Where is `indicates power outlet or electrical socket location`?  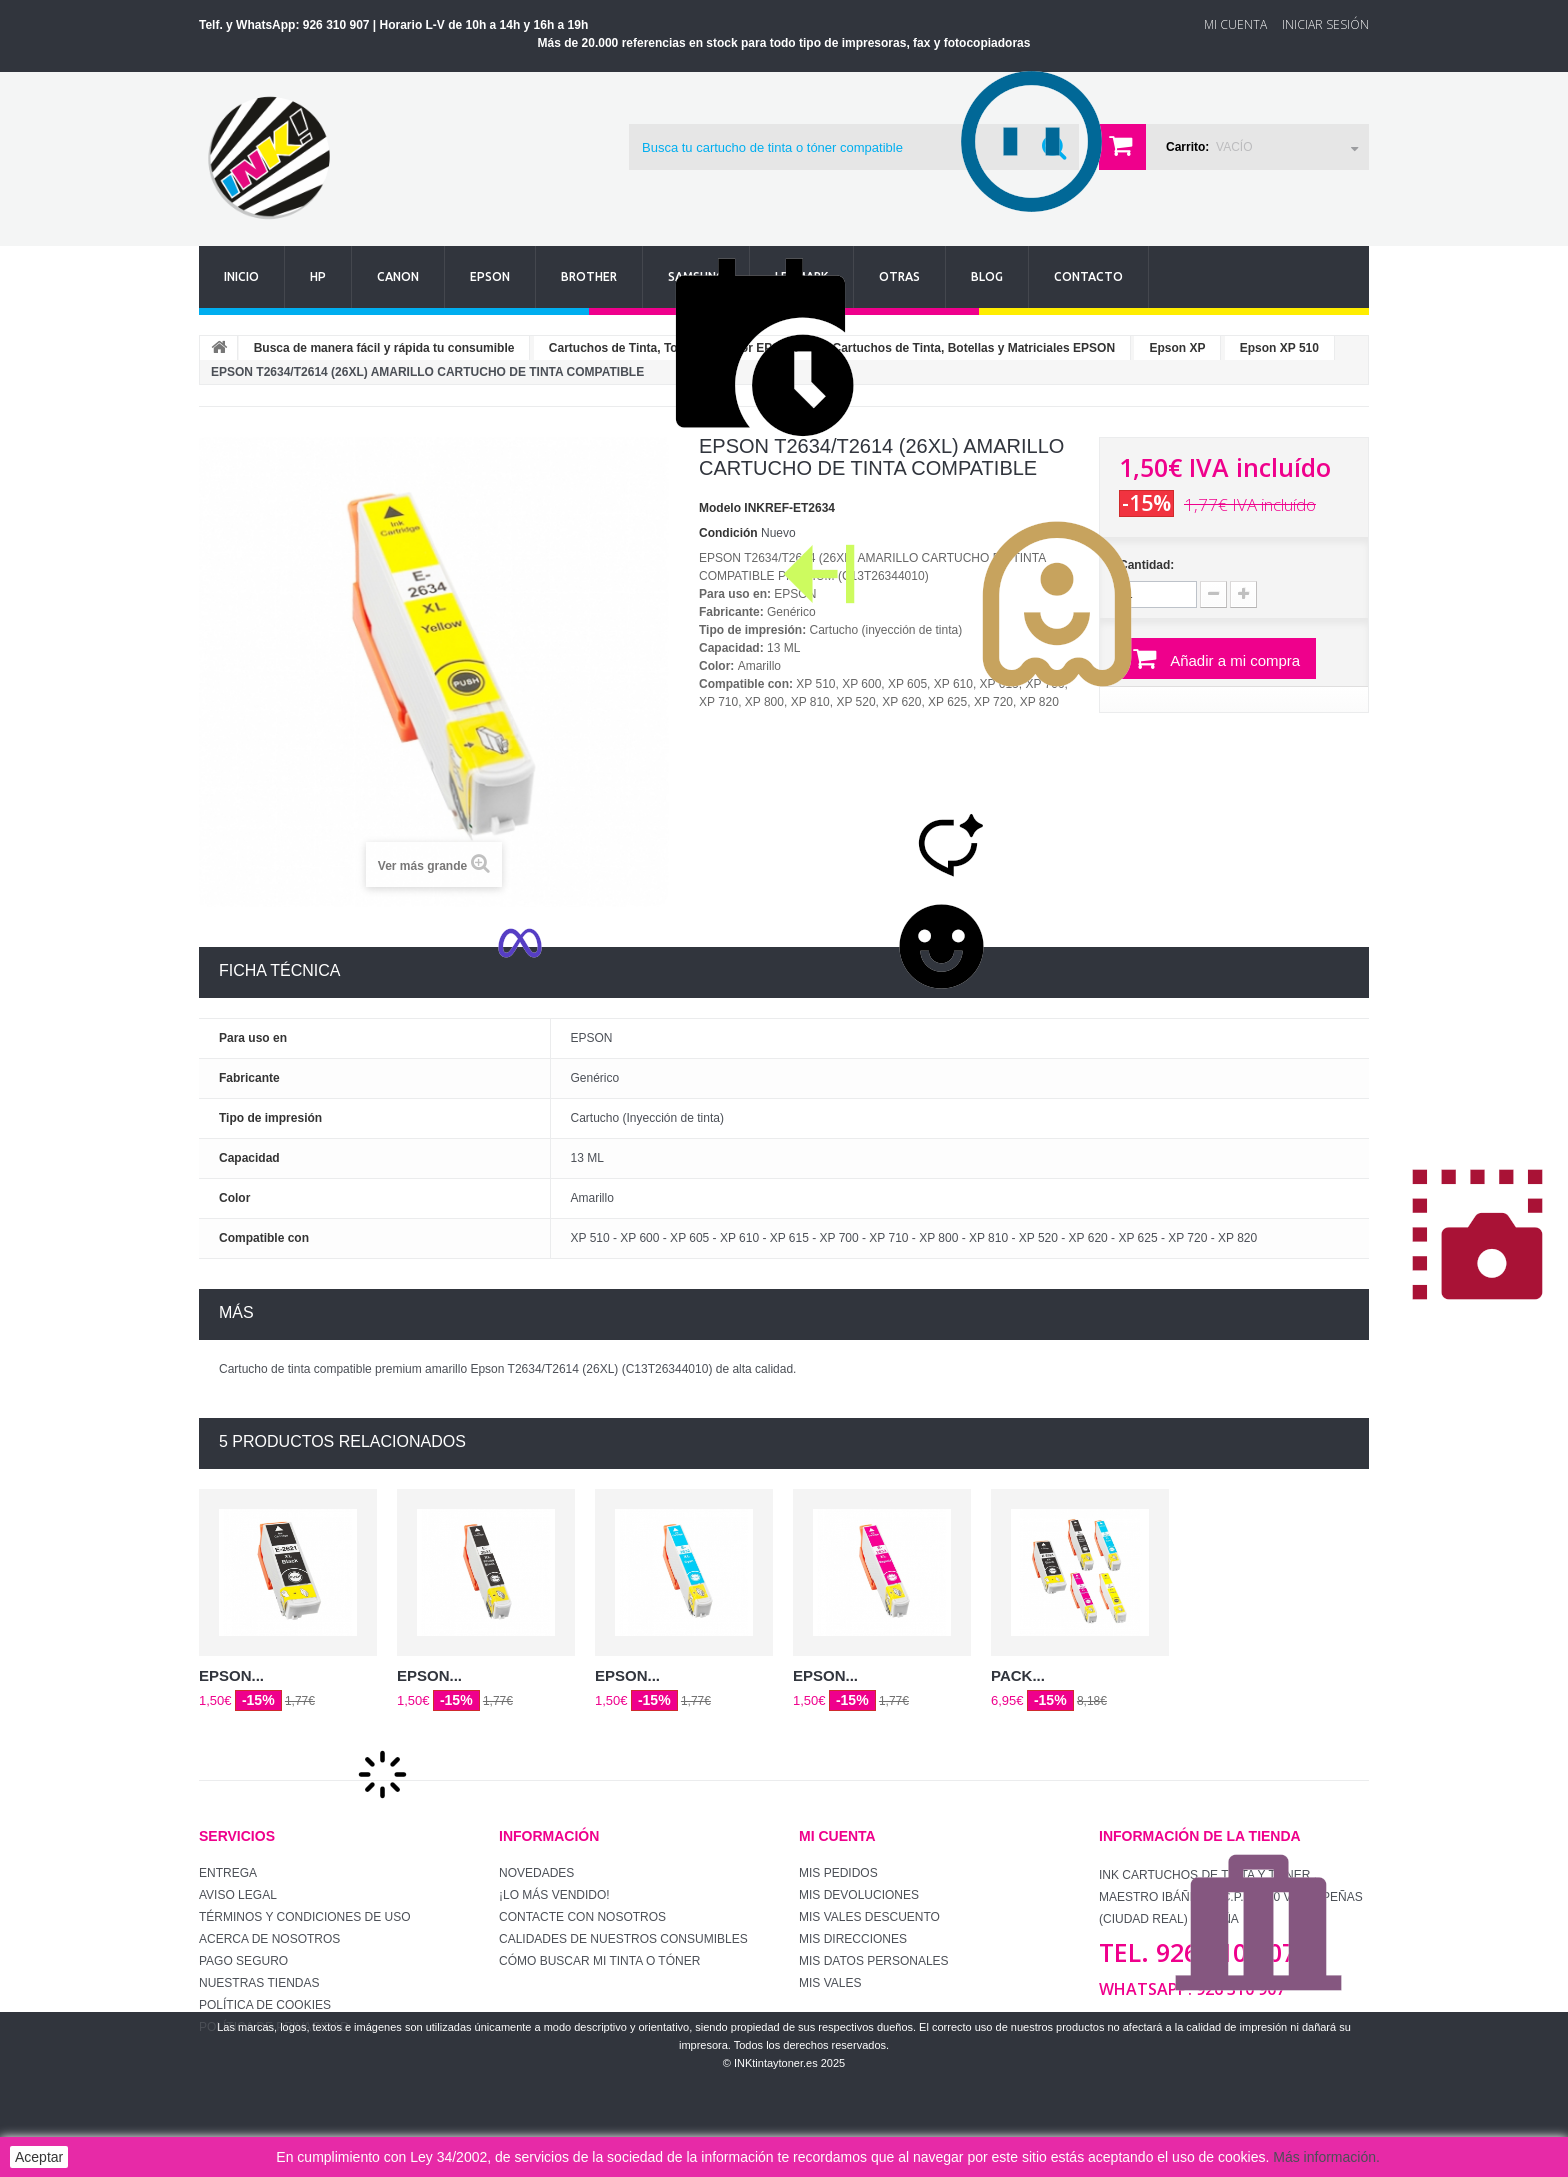 indicates power outlet or electrical socket location is located at coordinates (1031, 141).